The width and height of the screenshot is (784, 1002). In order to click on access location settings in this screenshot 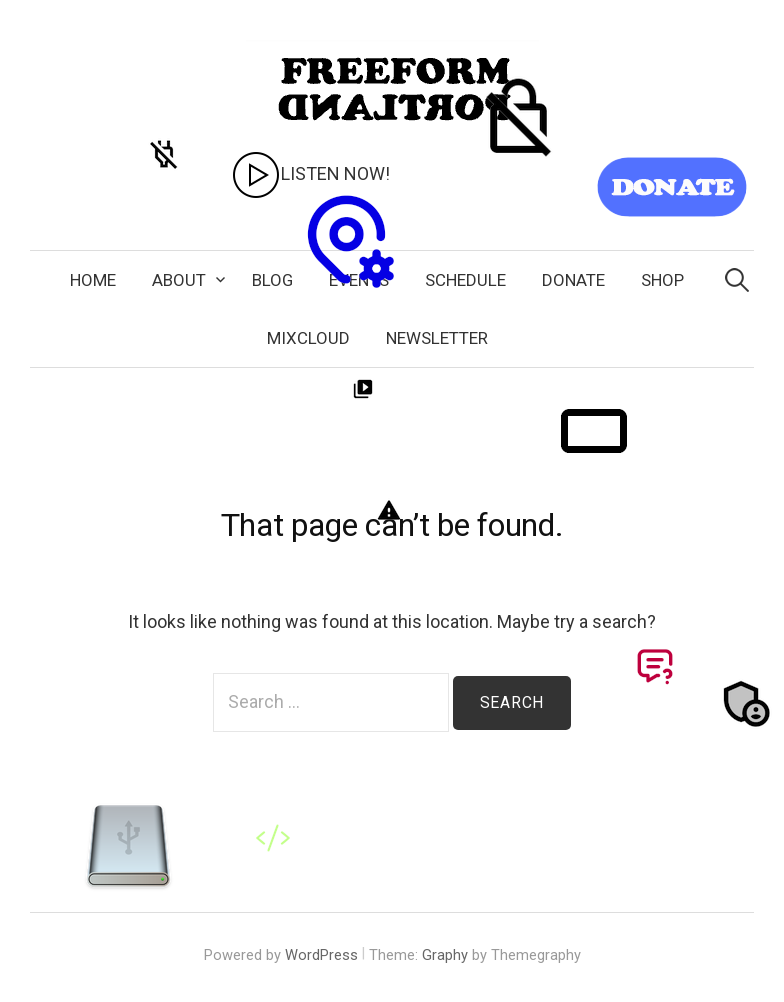, I will do `click(346, 238)`.